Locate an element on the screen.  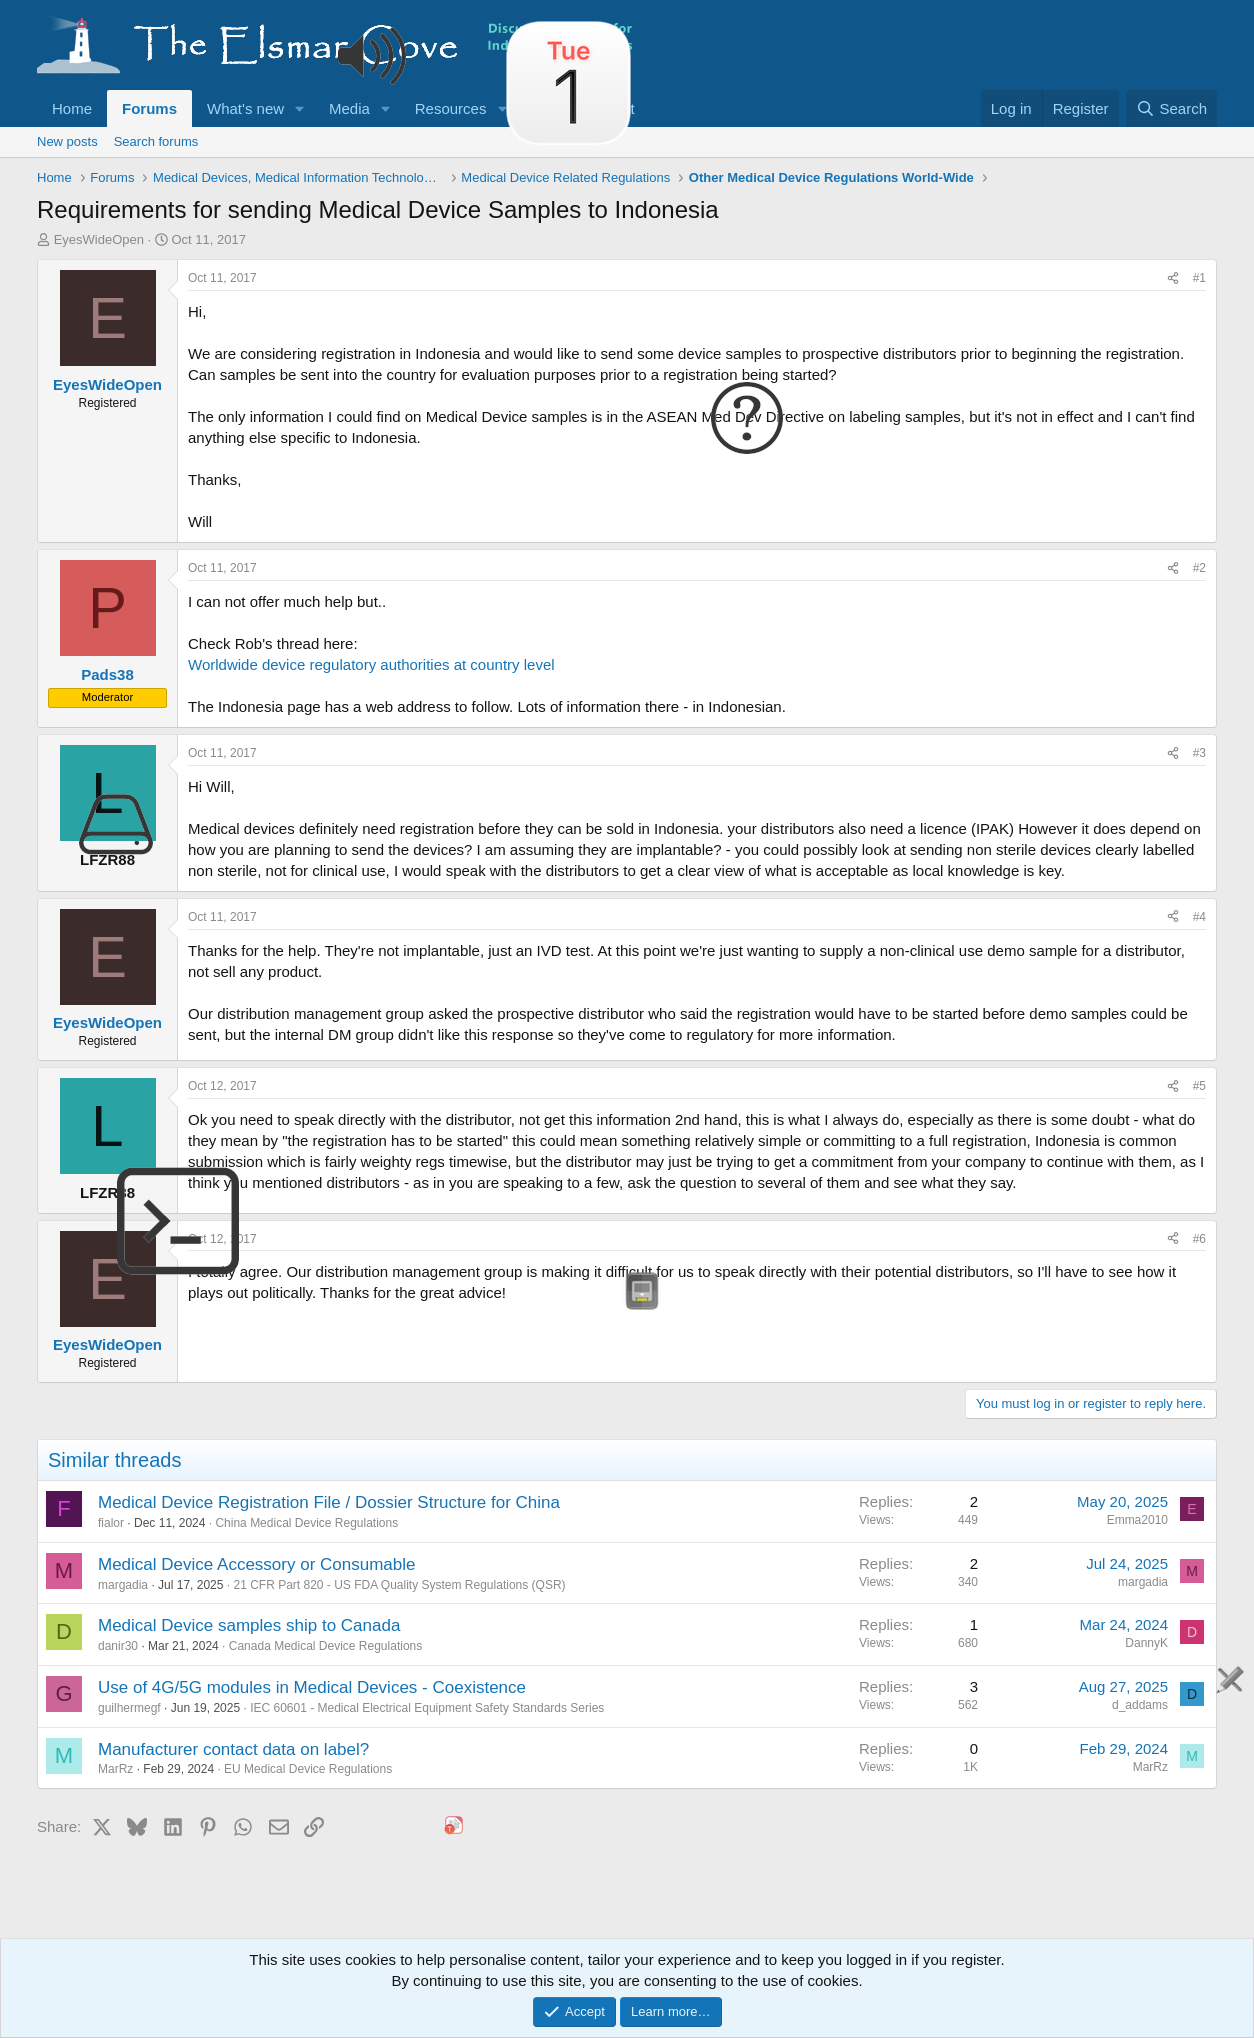
open FreeOffice TextMaker word processor is located at coordinates (454, 1825).